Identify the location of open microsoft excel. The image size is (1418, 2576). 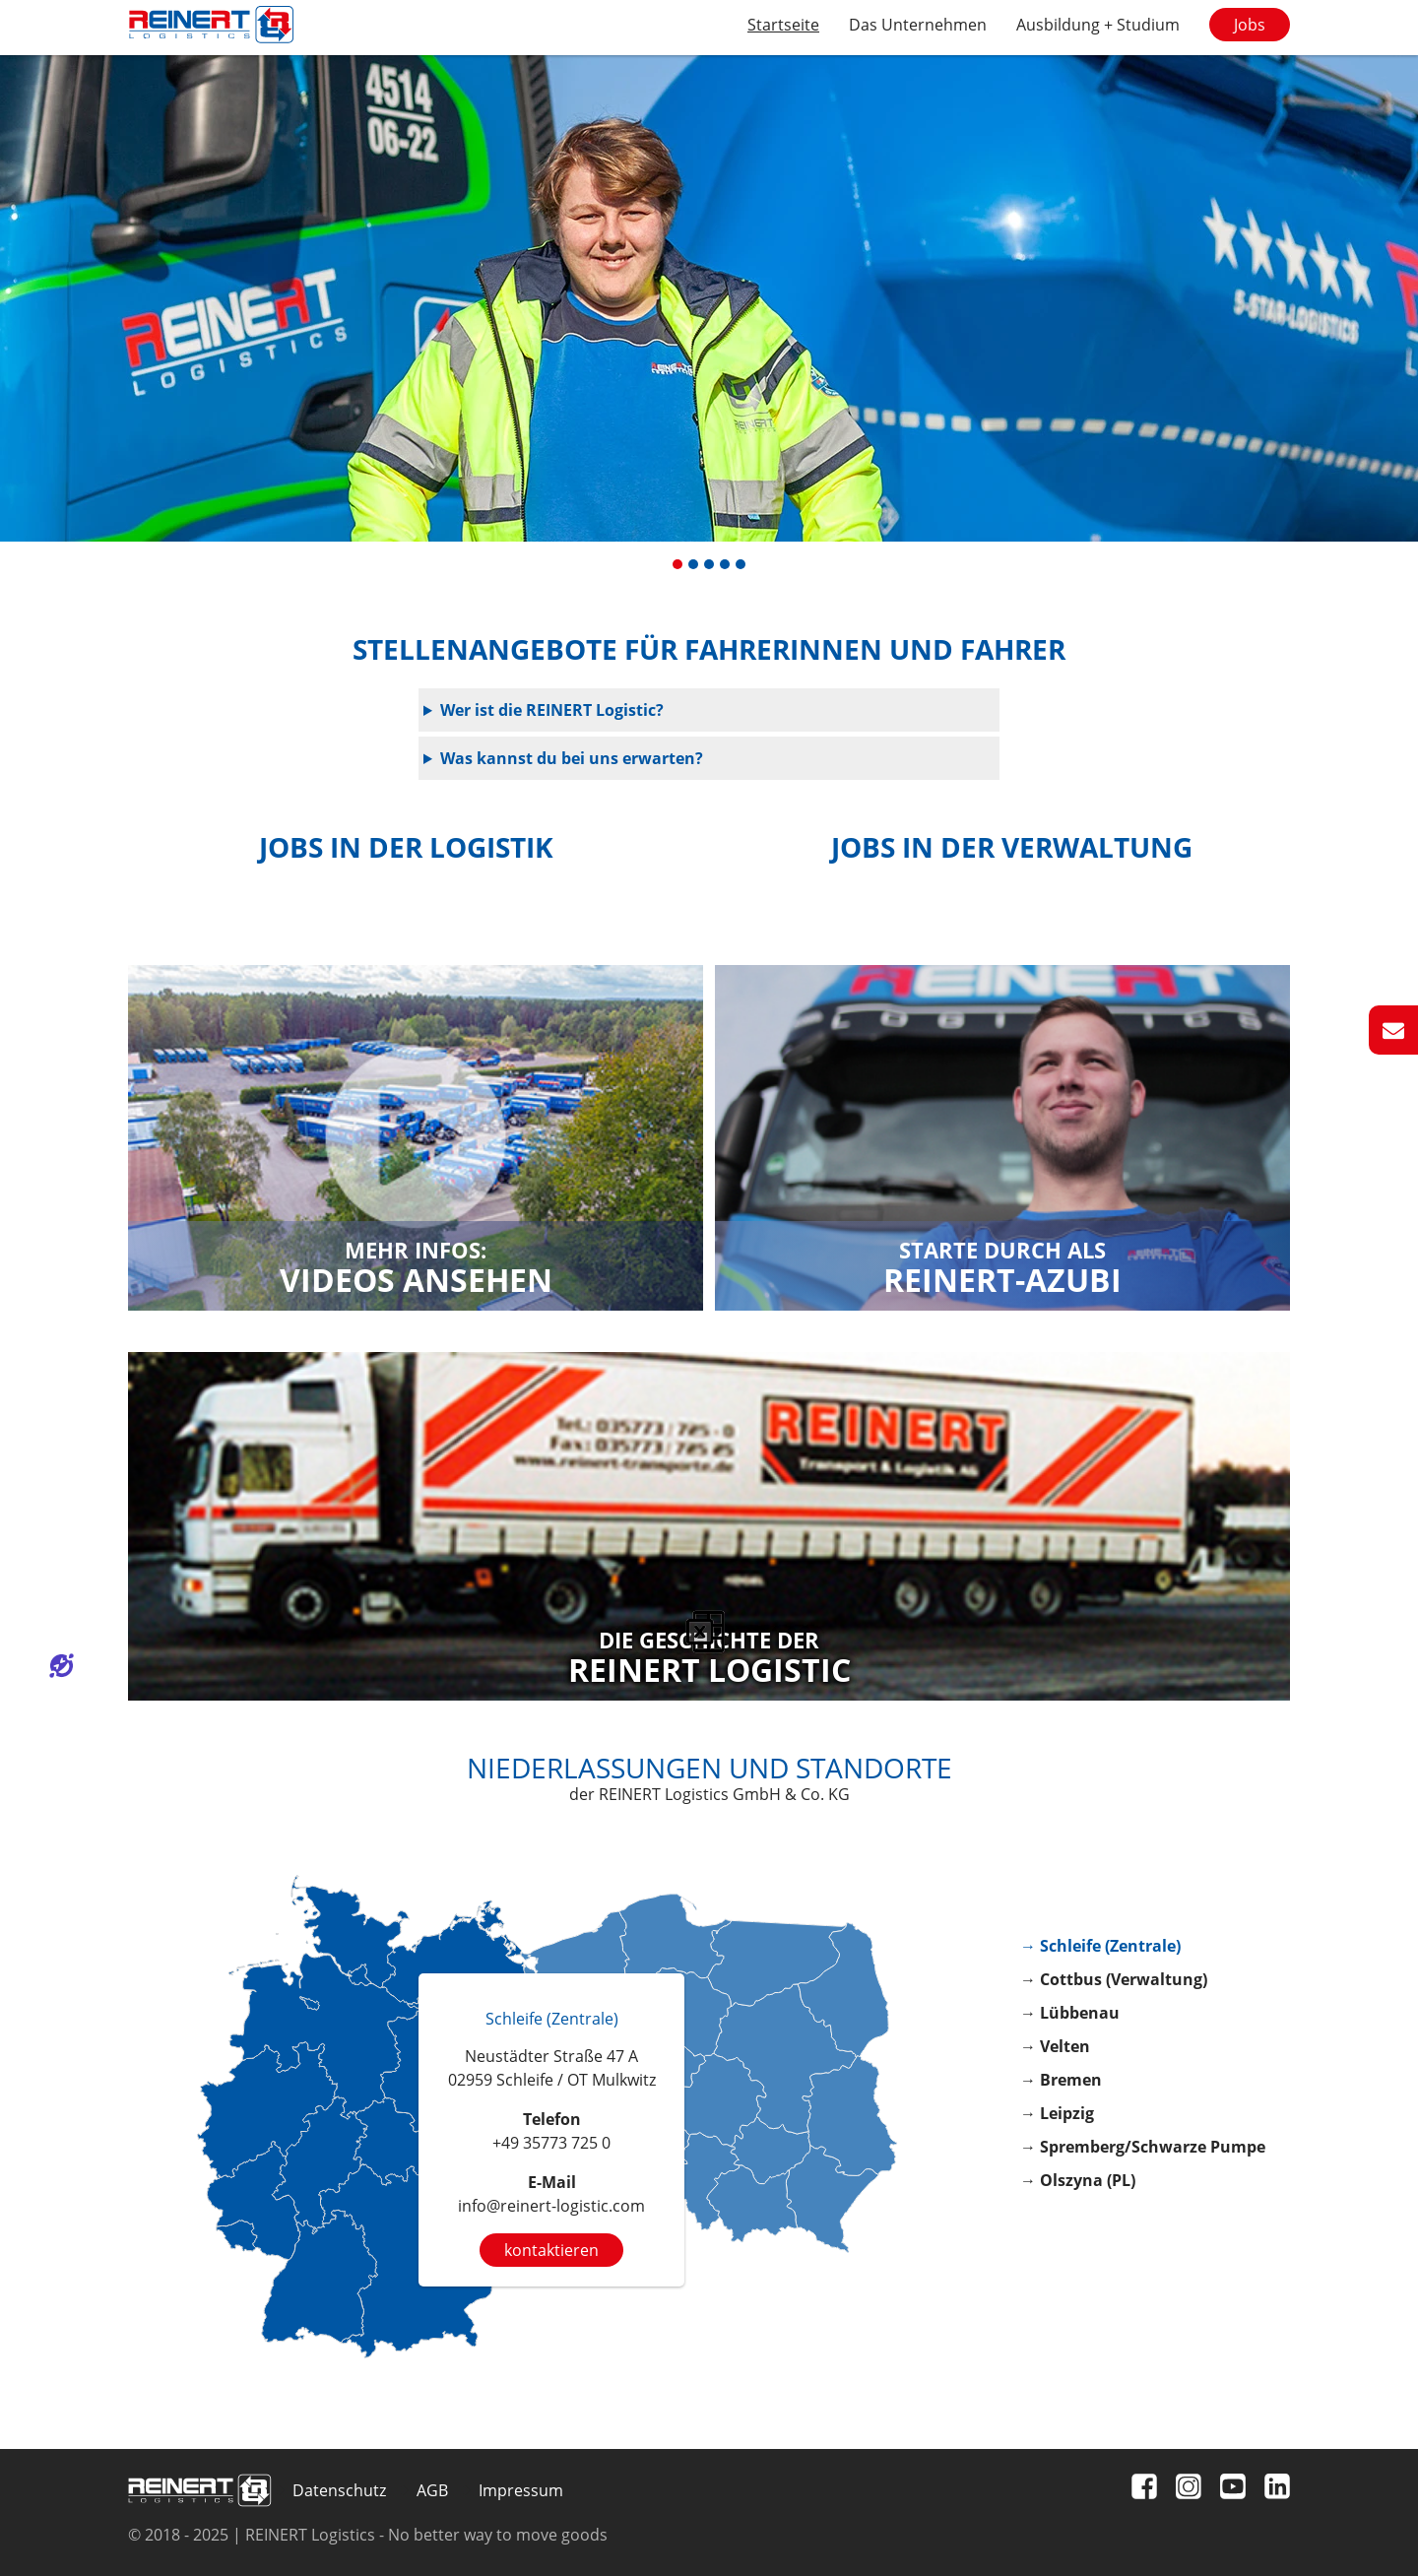
(707, 1632).